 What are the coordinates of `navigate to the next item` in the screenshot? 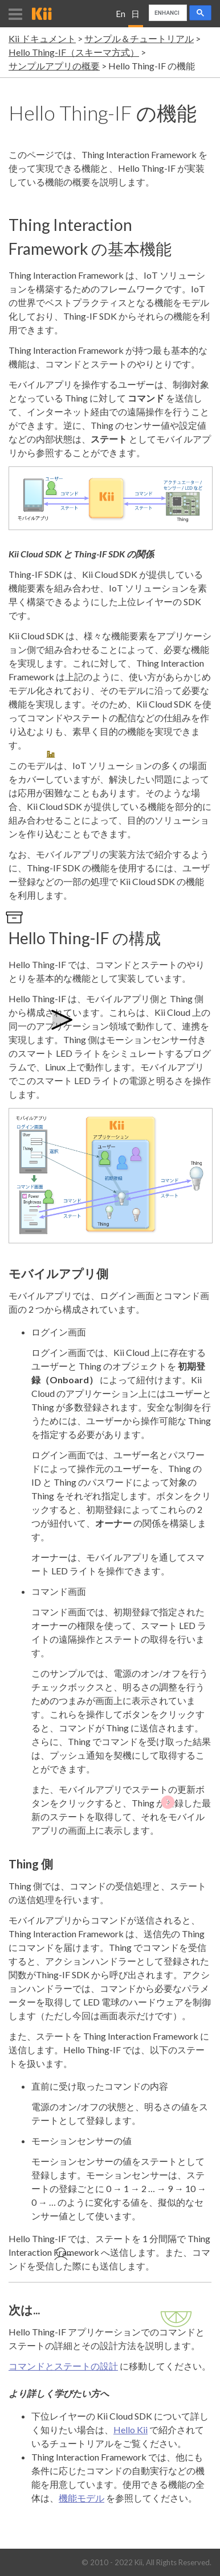 It's located at (60, 1020).